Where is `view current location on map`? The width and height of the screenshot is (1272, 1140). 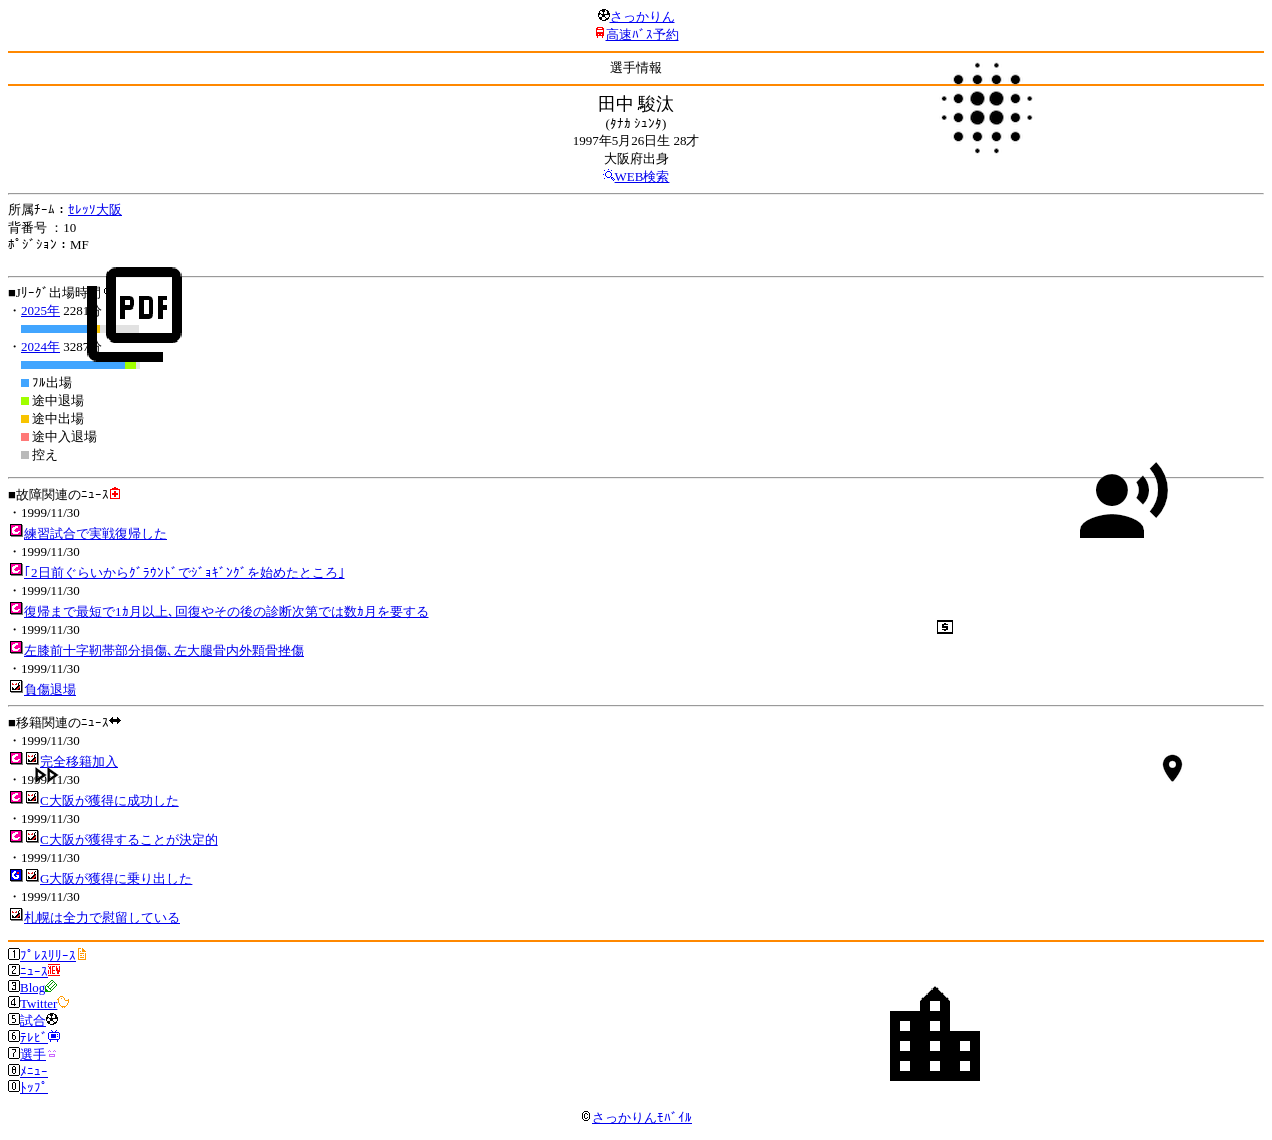
view current location on map is located at coordinates (1172, 768).